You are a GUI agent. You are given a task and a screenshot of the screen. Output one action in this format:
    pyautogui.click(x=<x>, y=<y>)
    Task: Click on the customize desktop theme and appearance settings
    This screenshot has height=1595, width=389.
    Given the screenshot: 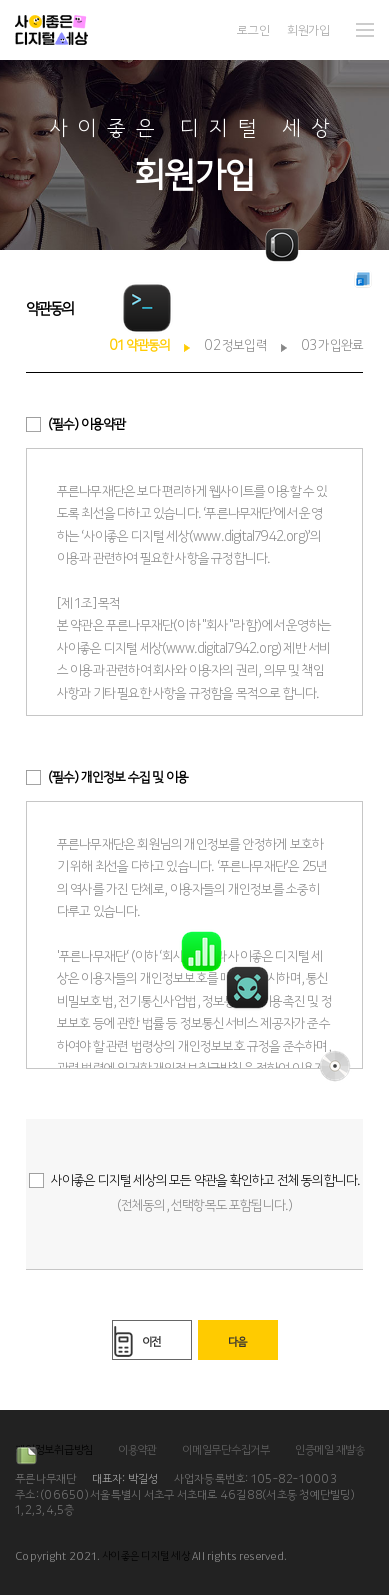 What is the action you would take?
    pyautogui.click(x=26, y=1455)
    